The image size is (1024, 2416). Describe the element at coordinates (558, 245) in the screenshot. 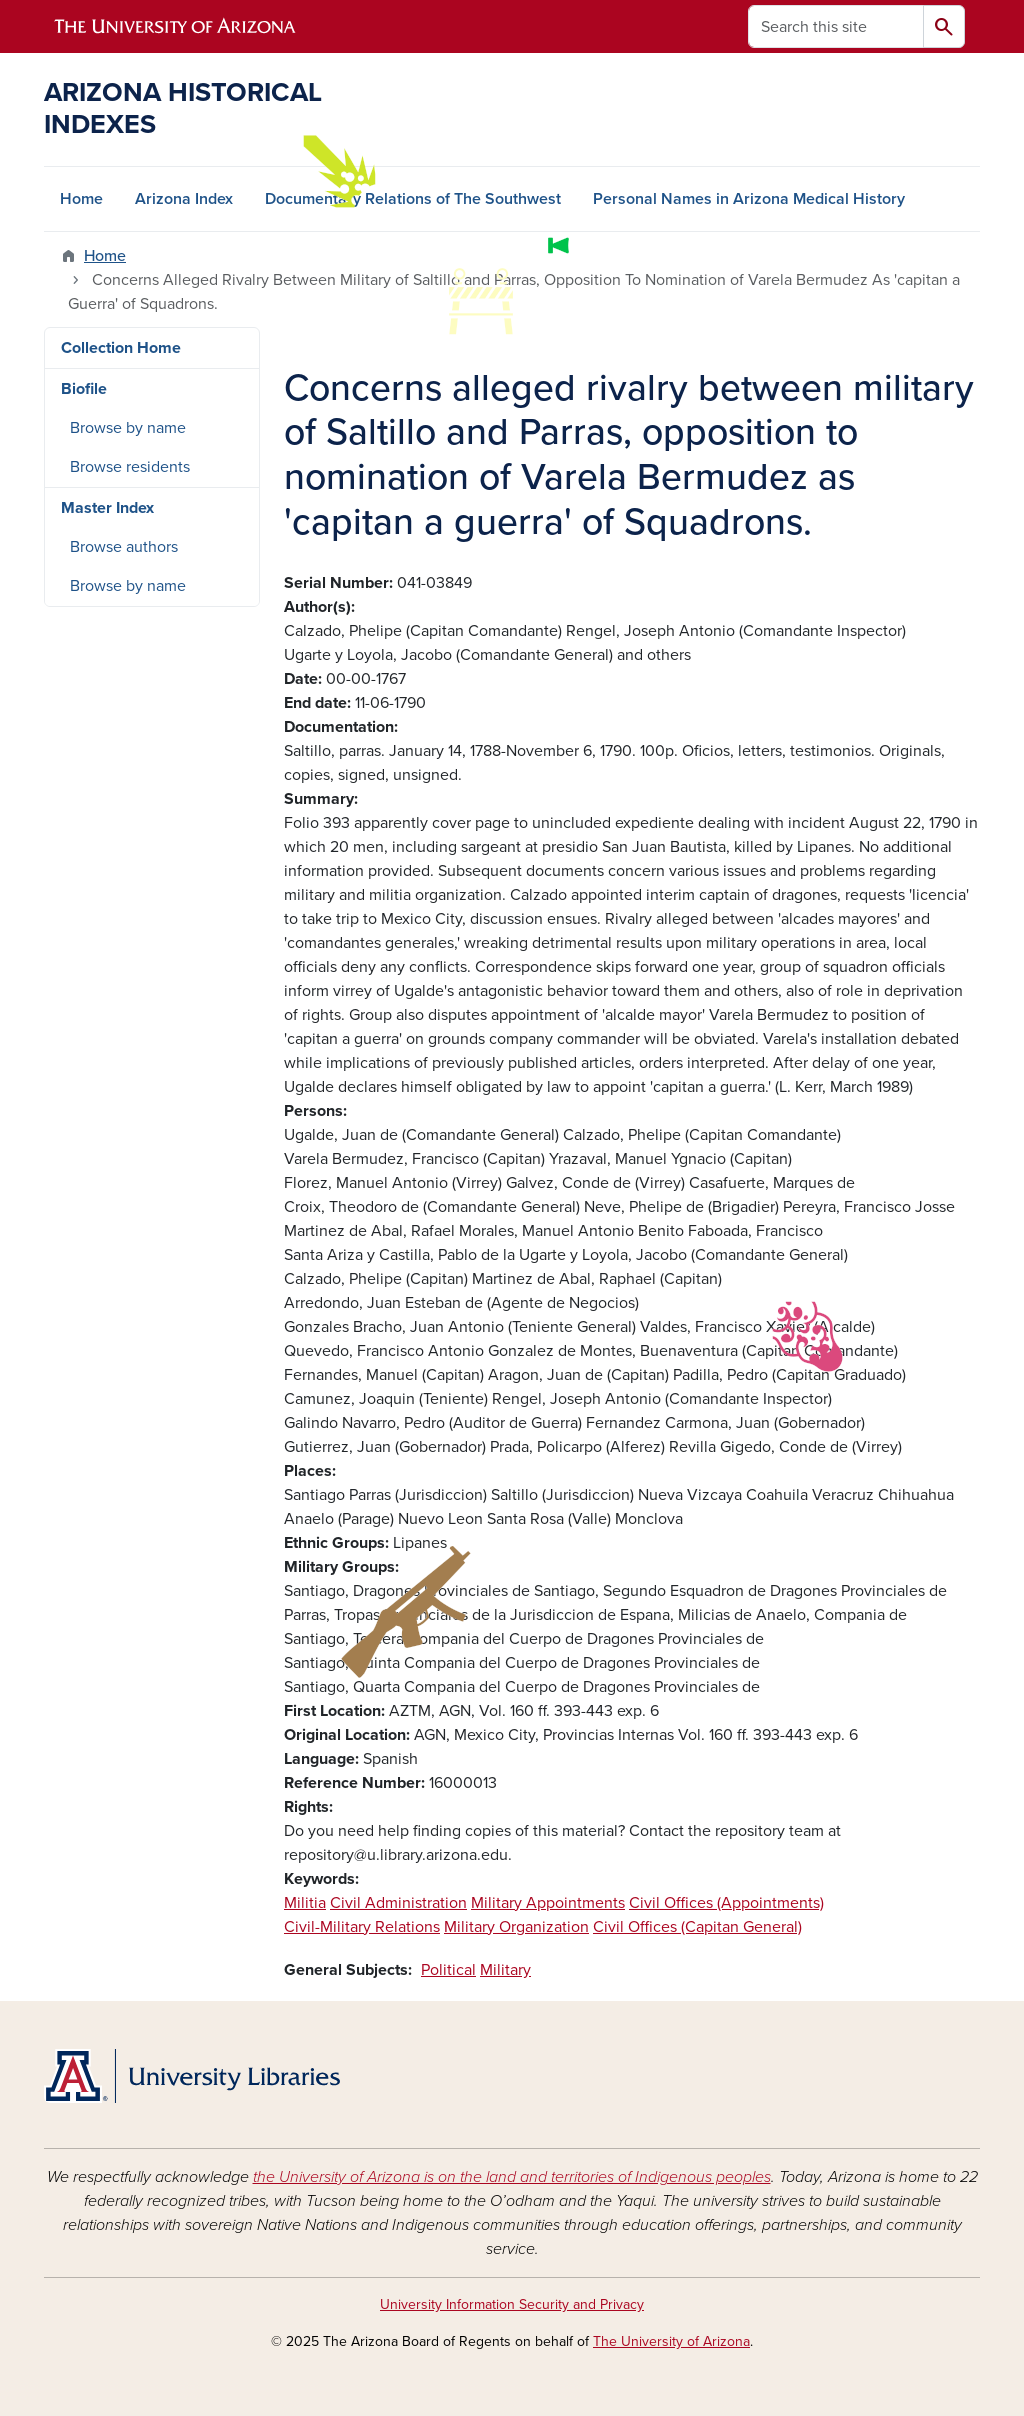

I see `go to previous track or media` at that location.